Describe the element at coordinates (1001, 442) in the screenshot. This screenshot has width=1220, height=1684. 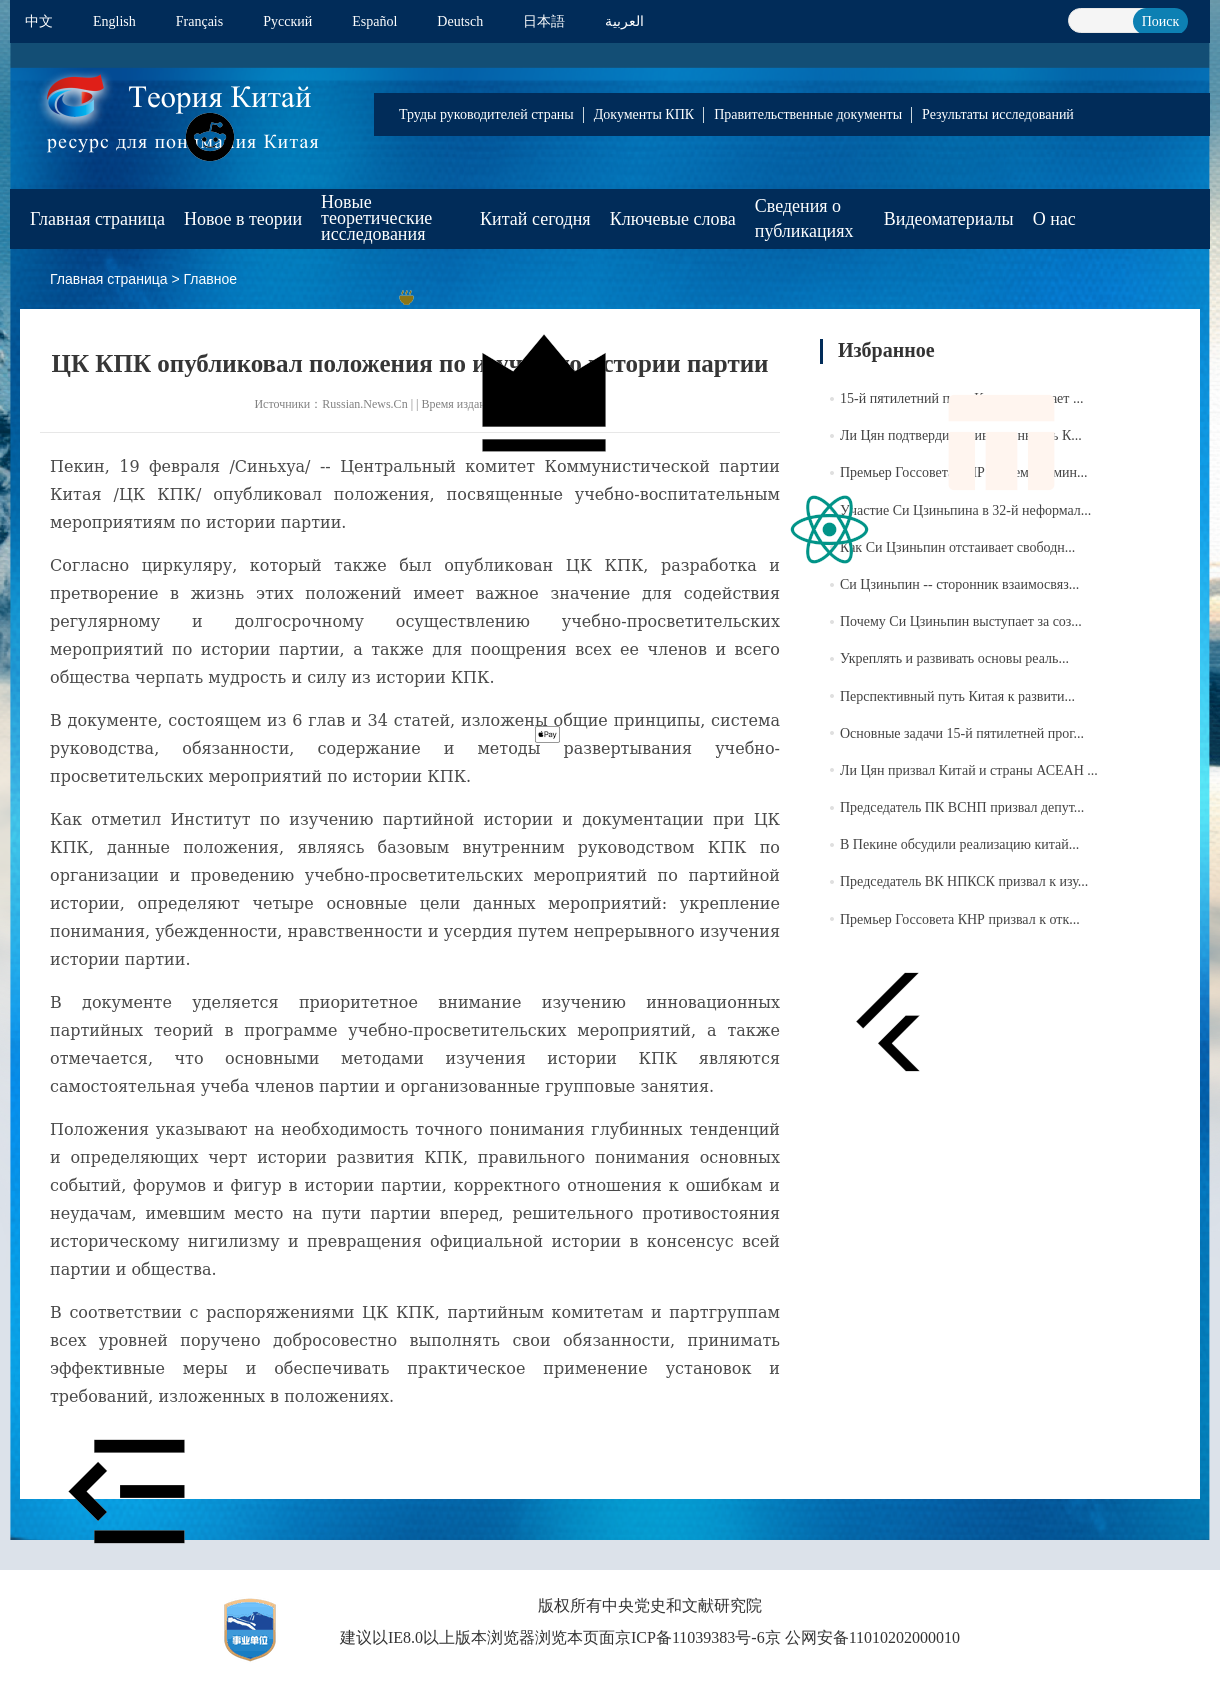
I see `insert a table into a document` at that location.